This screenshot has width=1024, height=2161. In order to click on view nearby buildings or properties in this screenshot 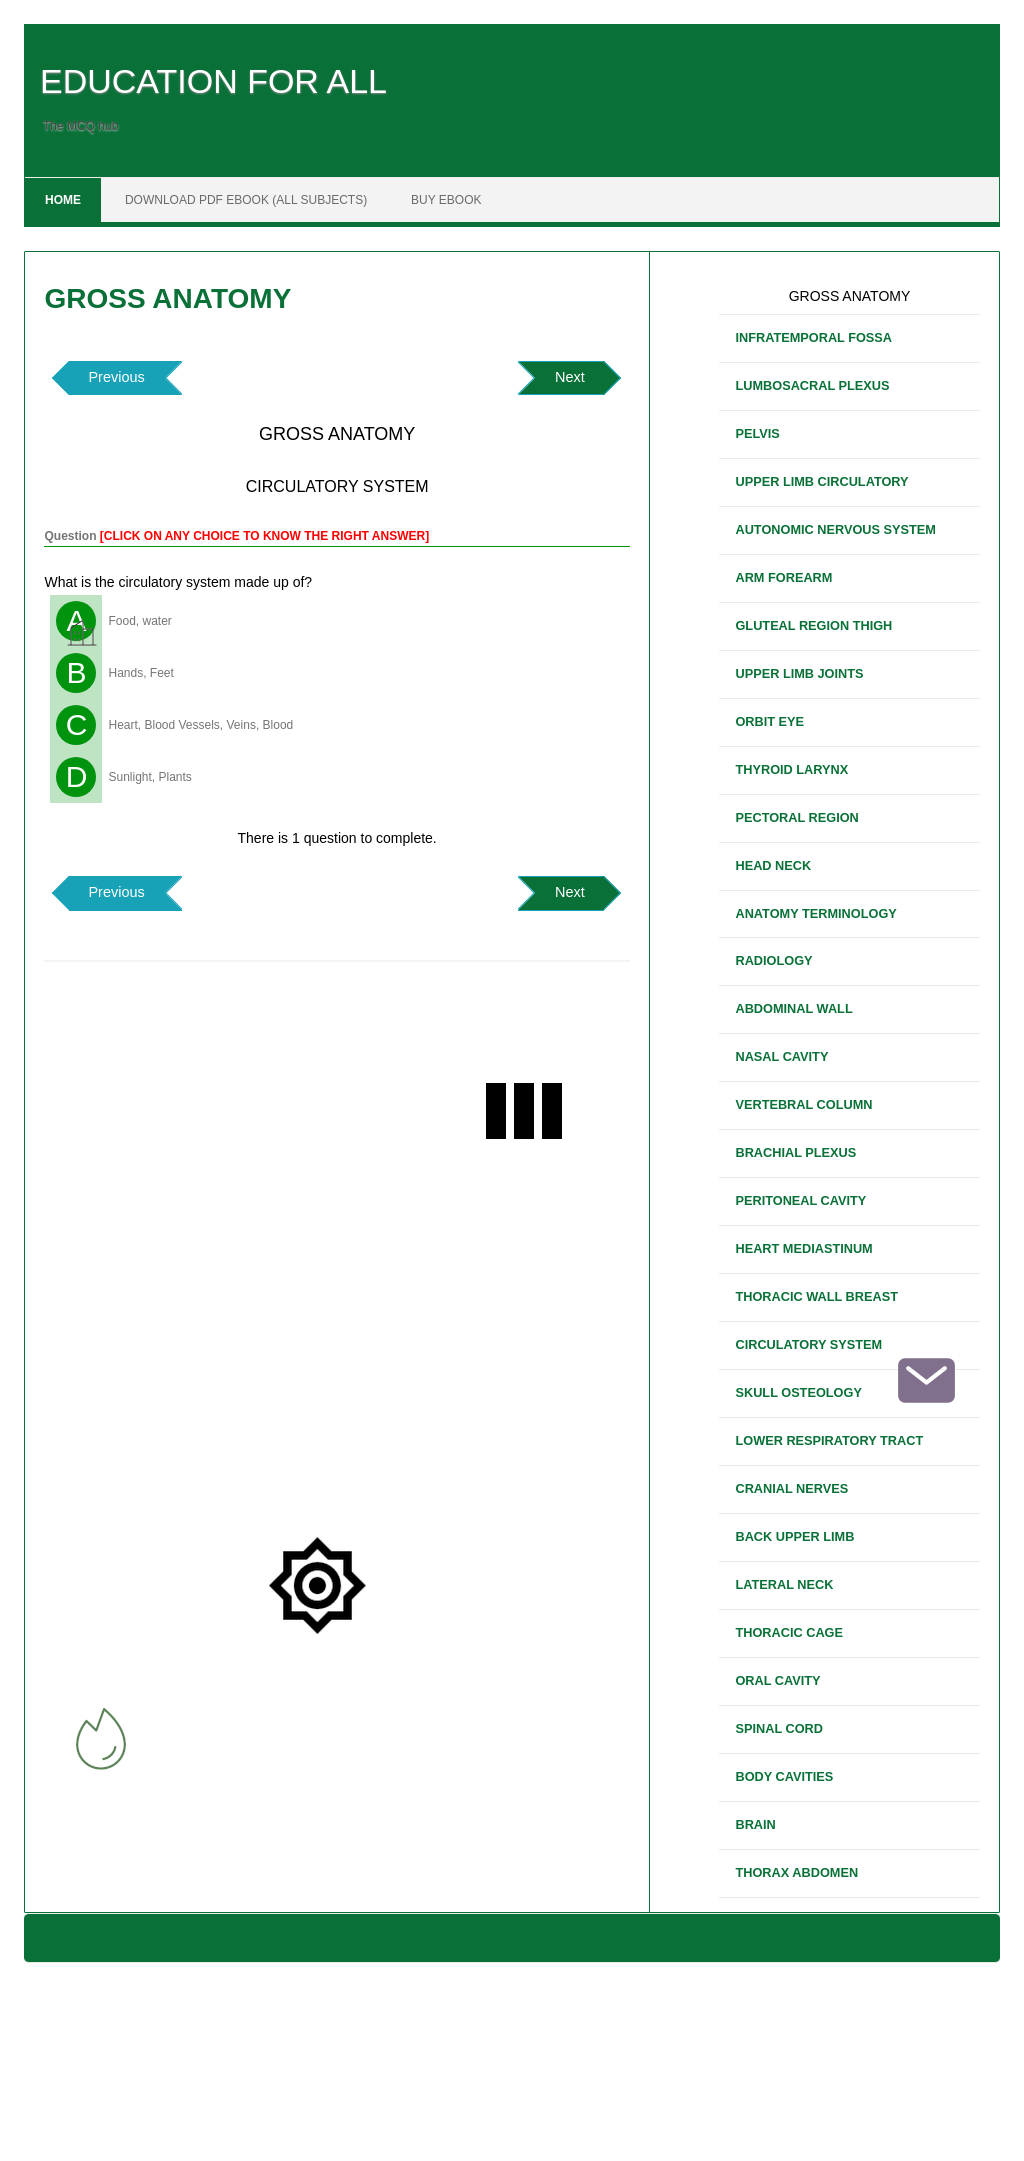, I will do `click(82, 634)`.